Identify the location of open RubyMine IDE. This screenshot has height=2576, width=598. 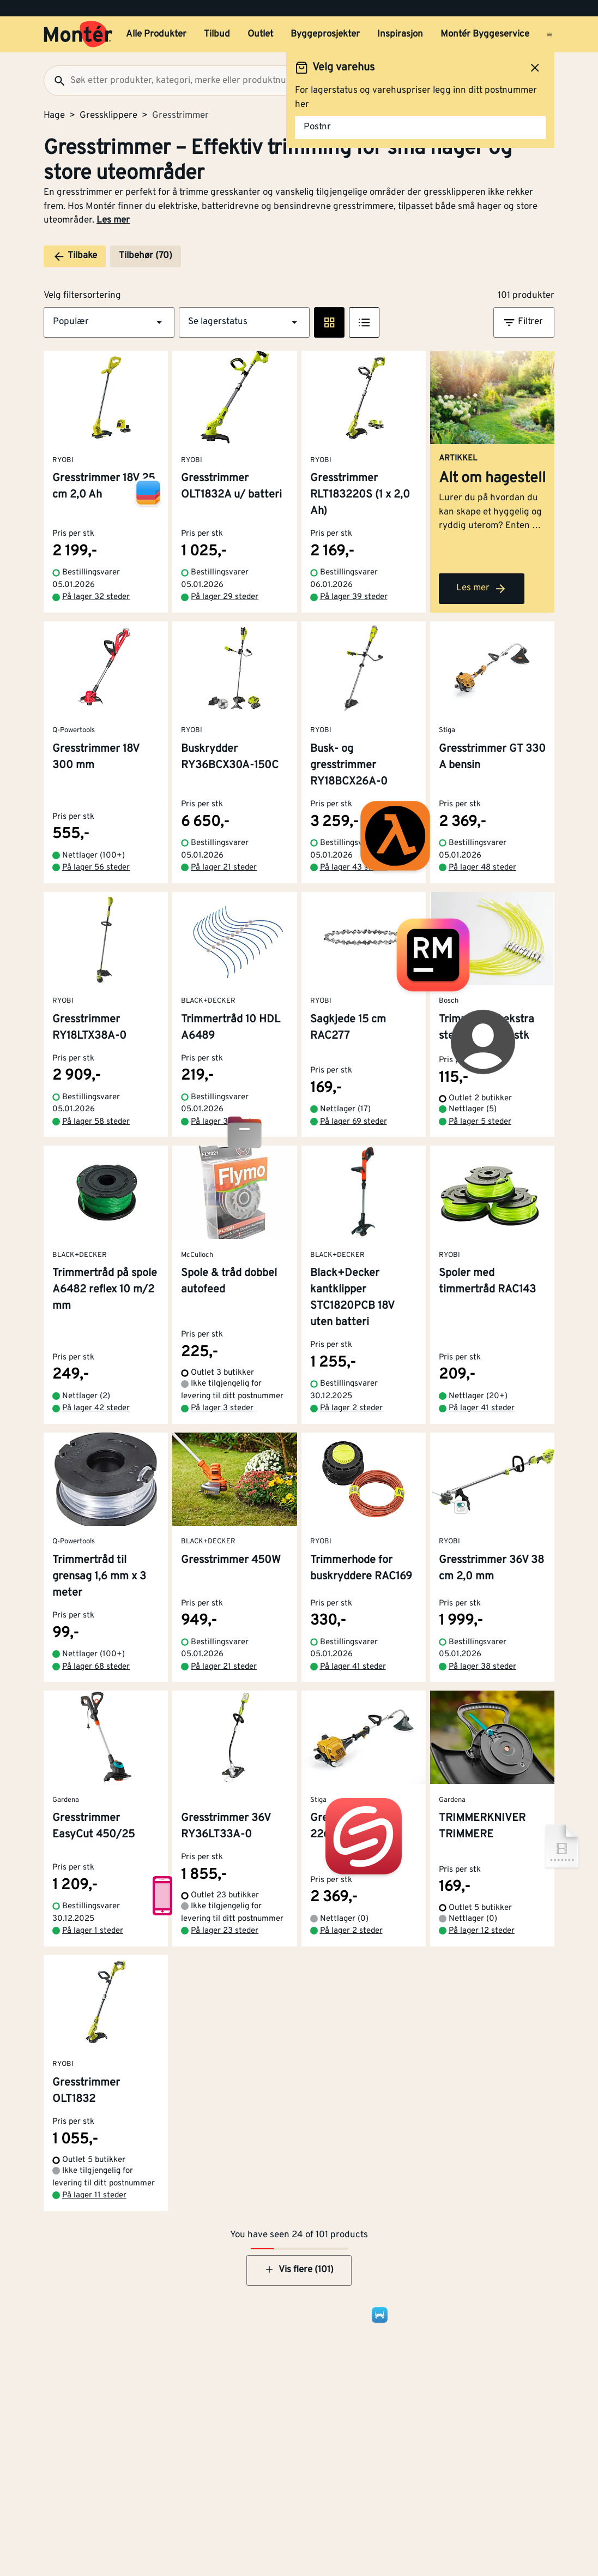
(433, 955).